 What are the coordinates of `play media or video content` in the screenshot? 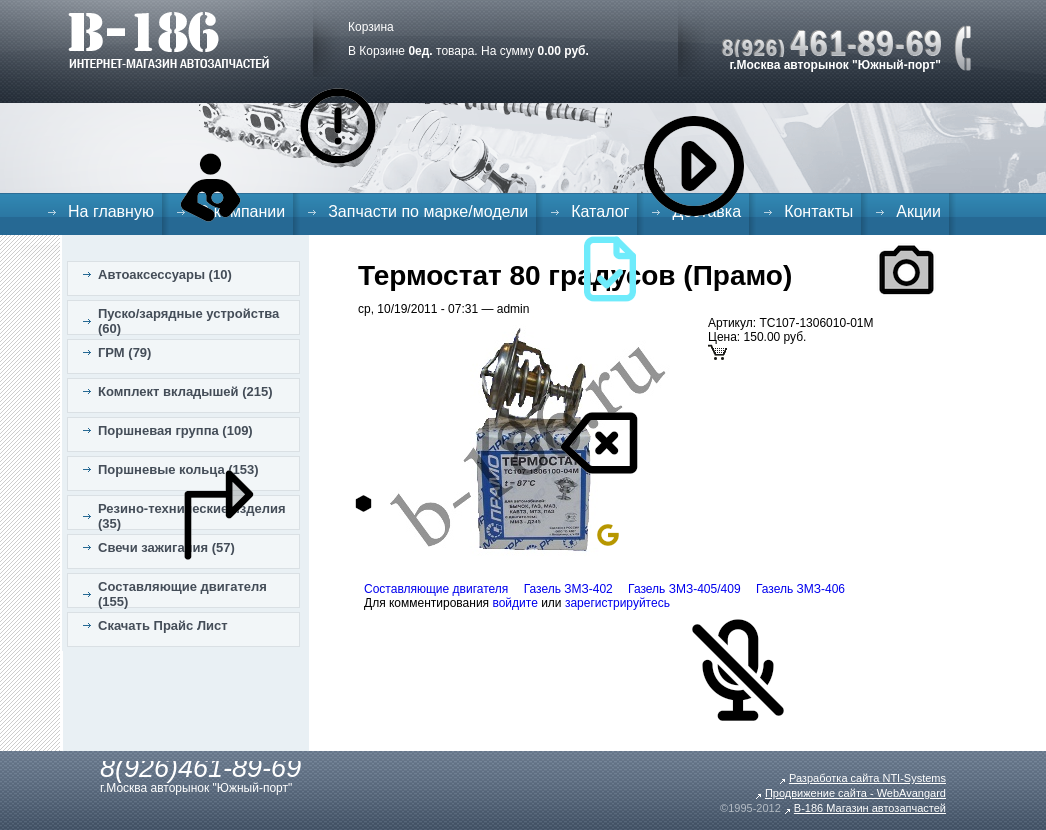 It's located at (694, 166).